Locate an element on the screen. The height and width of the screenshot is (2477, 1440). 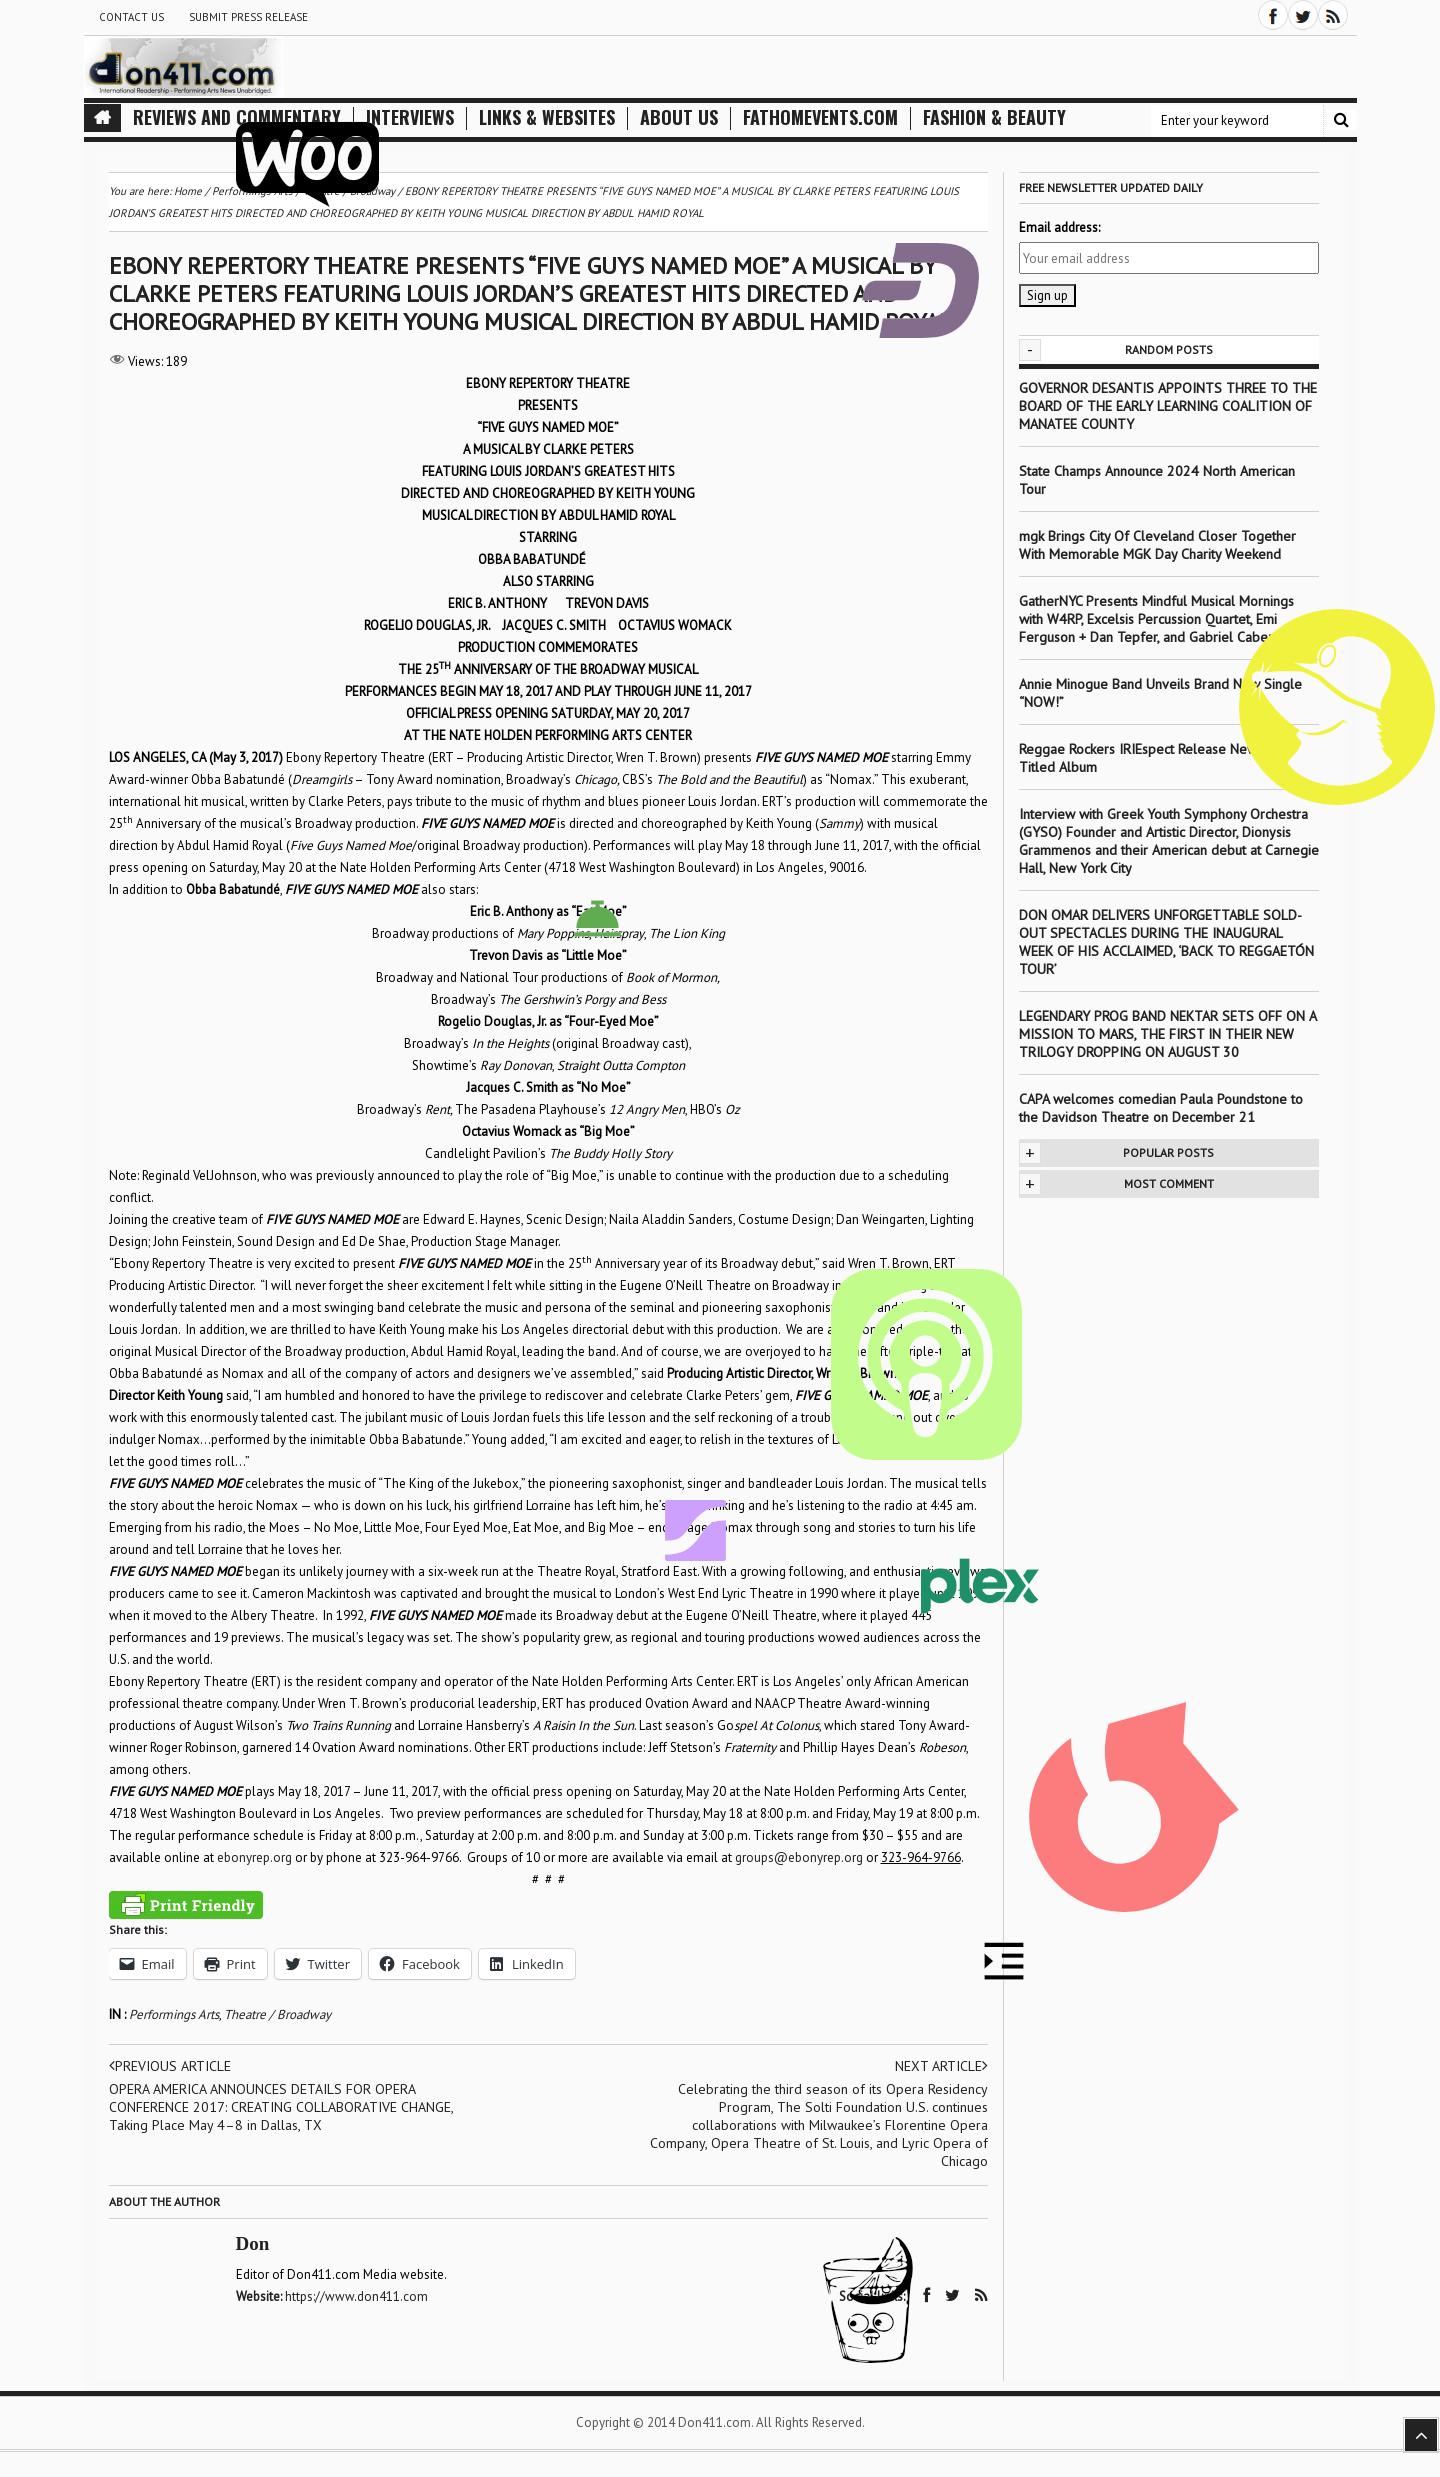
request assistance or customer service is located at coordinates (597, 919).